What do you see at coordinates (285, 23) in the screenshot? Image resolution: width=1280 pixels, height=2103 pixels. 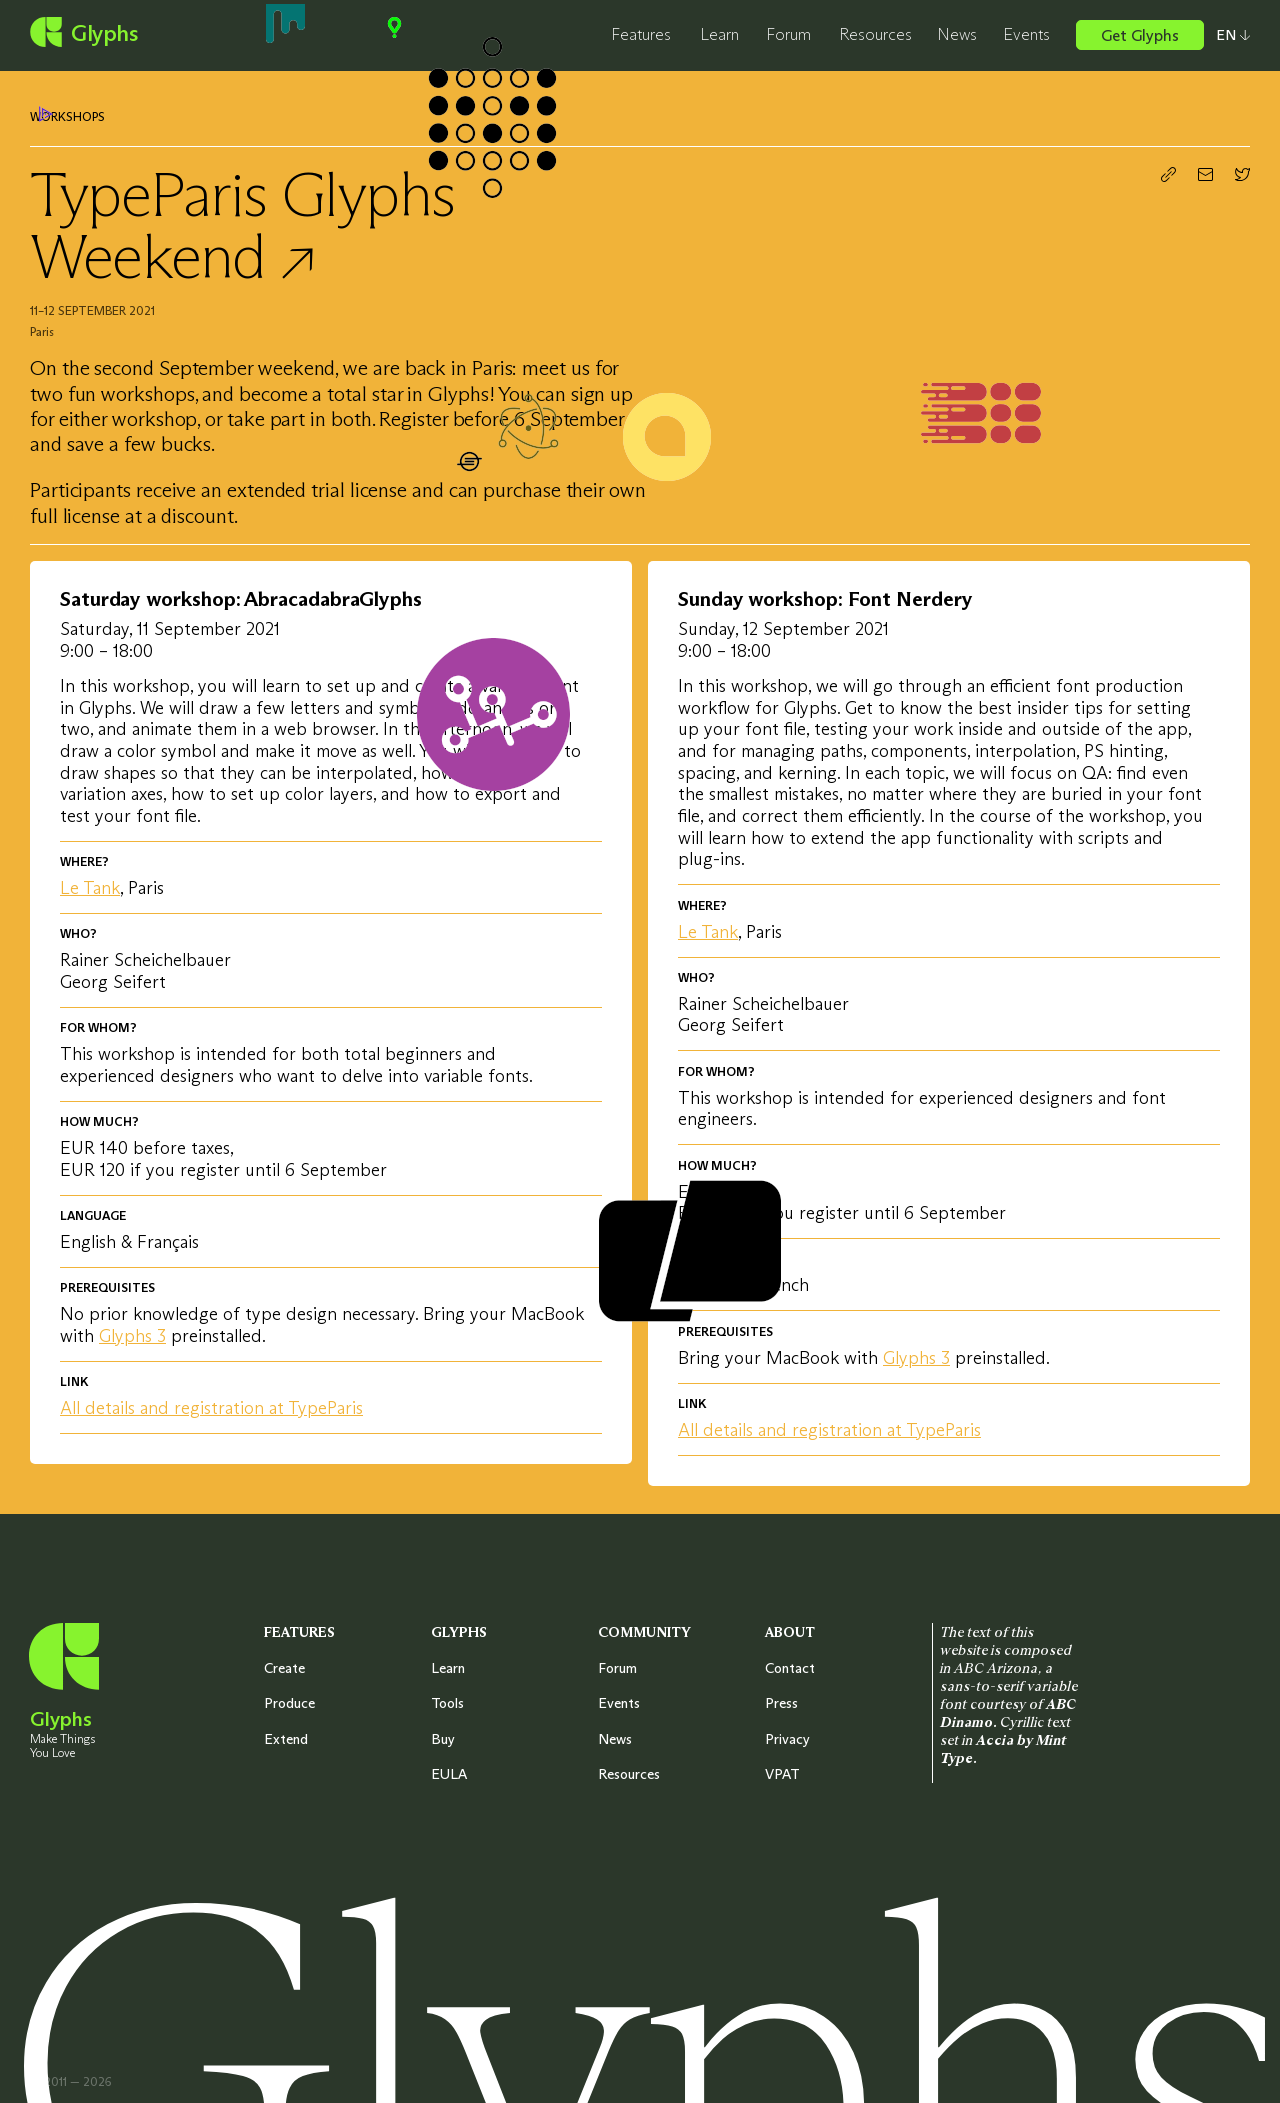 I see `open the Mix app` at bounding box center [285, 23].